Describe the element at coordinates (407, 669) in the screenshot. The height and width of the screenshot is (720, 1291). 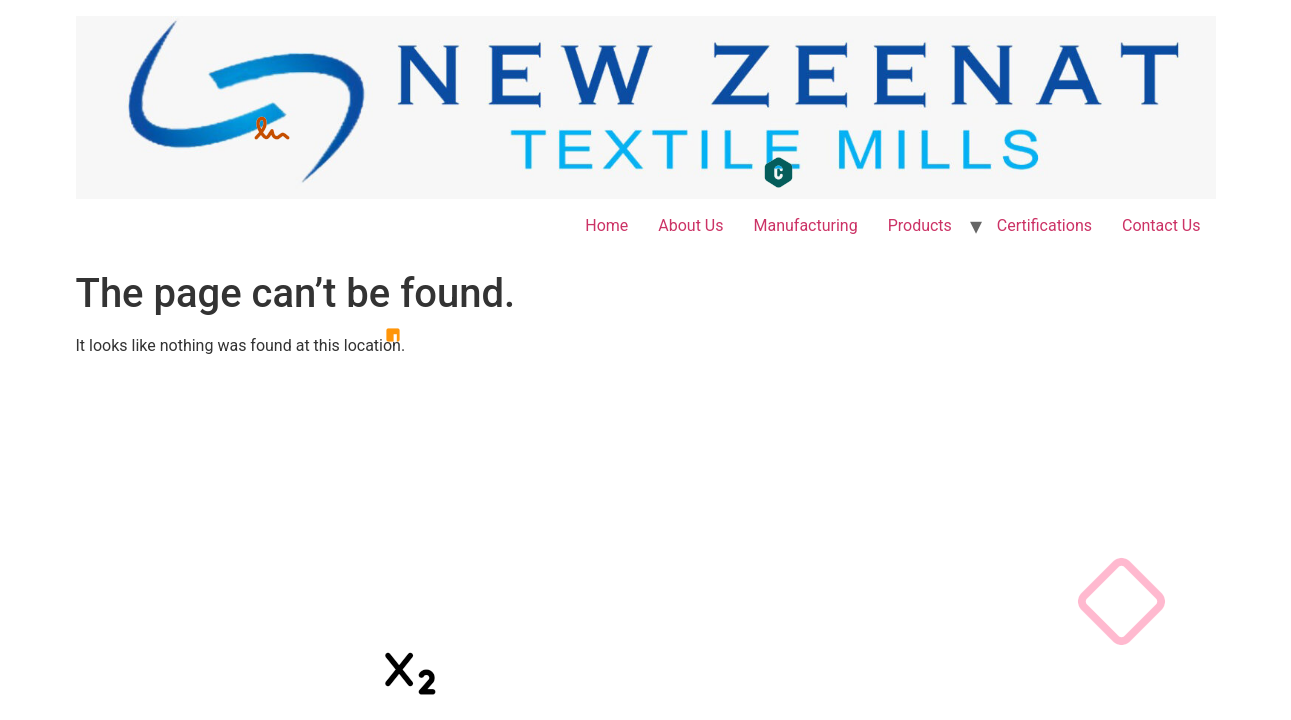
I see `format text as subscript` at that location.